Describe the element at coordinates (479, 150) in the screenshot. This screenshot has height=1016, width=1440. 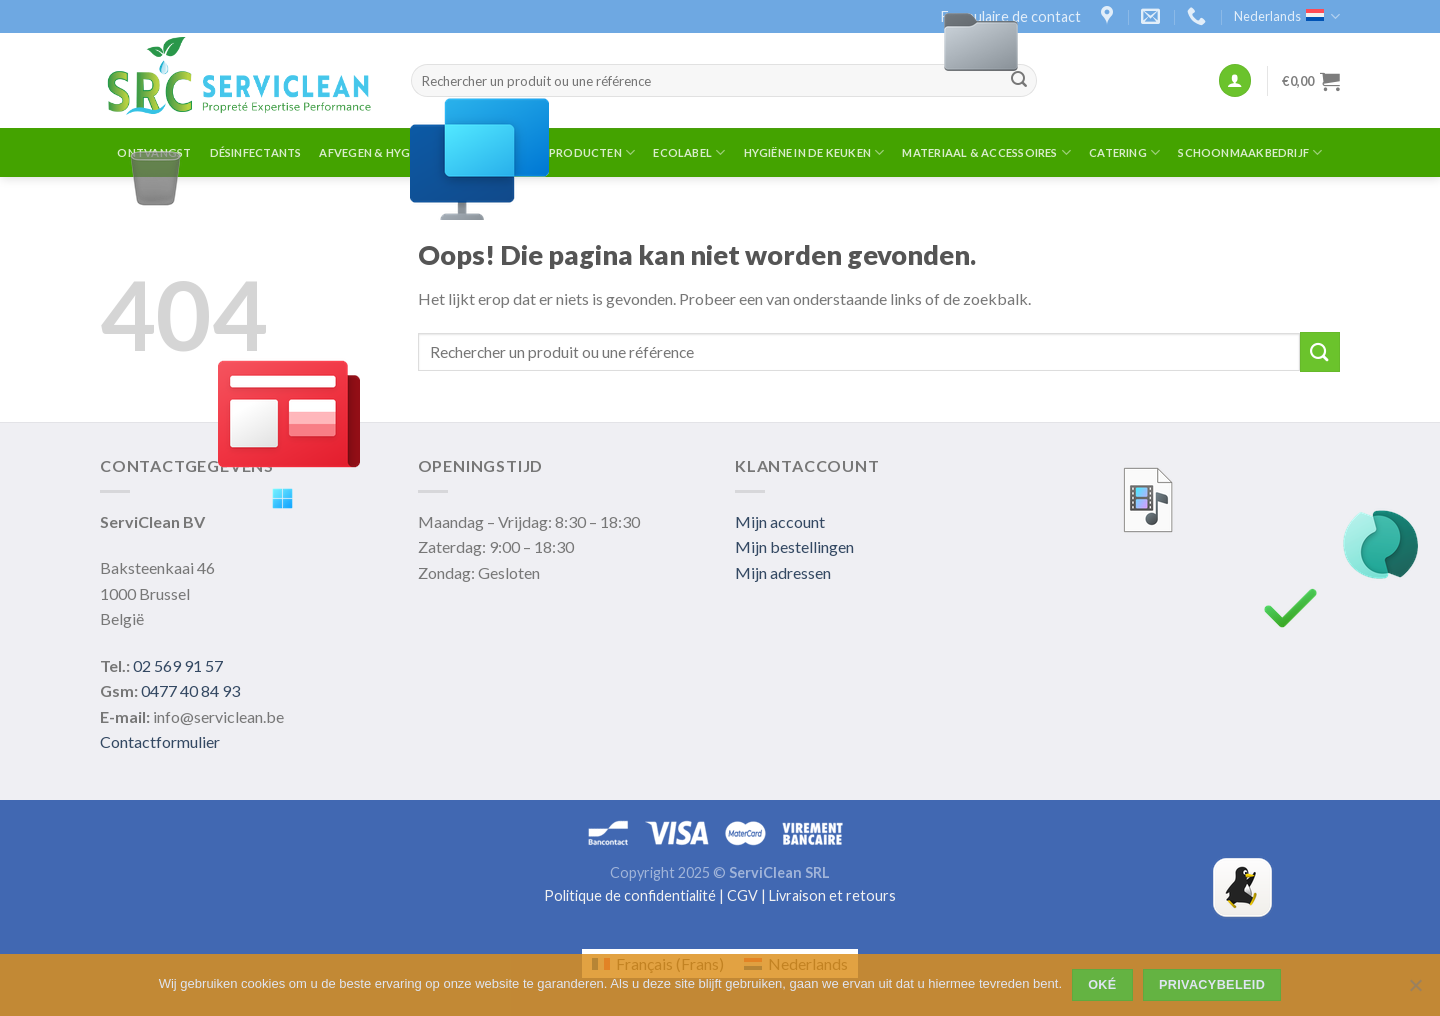
I see `open windows quick assist app` at that location.